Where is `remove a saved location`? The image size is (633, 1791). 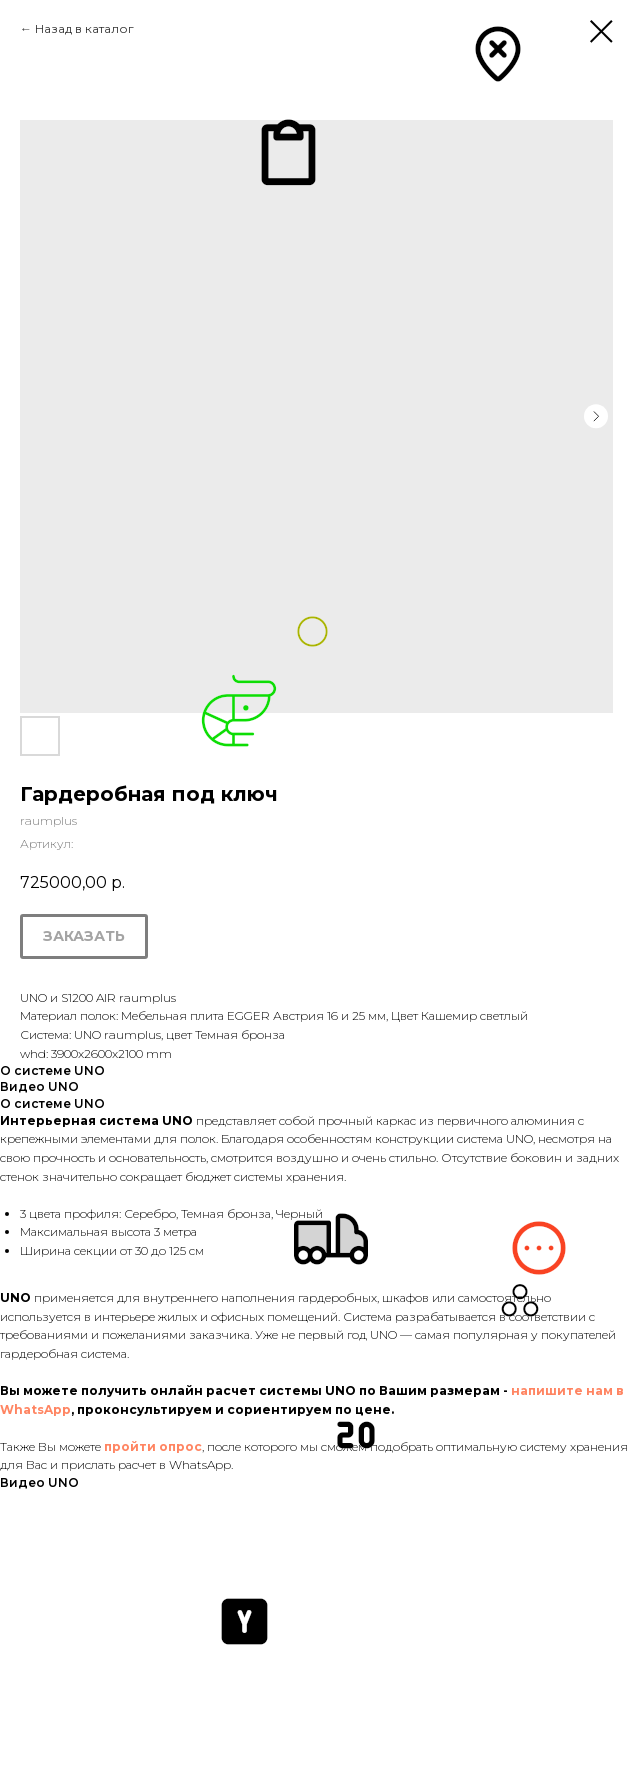 remove a saved location is located at coordinates (498, 54).